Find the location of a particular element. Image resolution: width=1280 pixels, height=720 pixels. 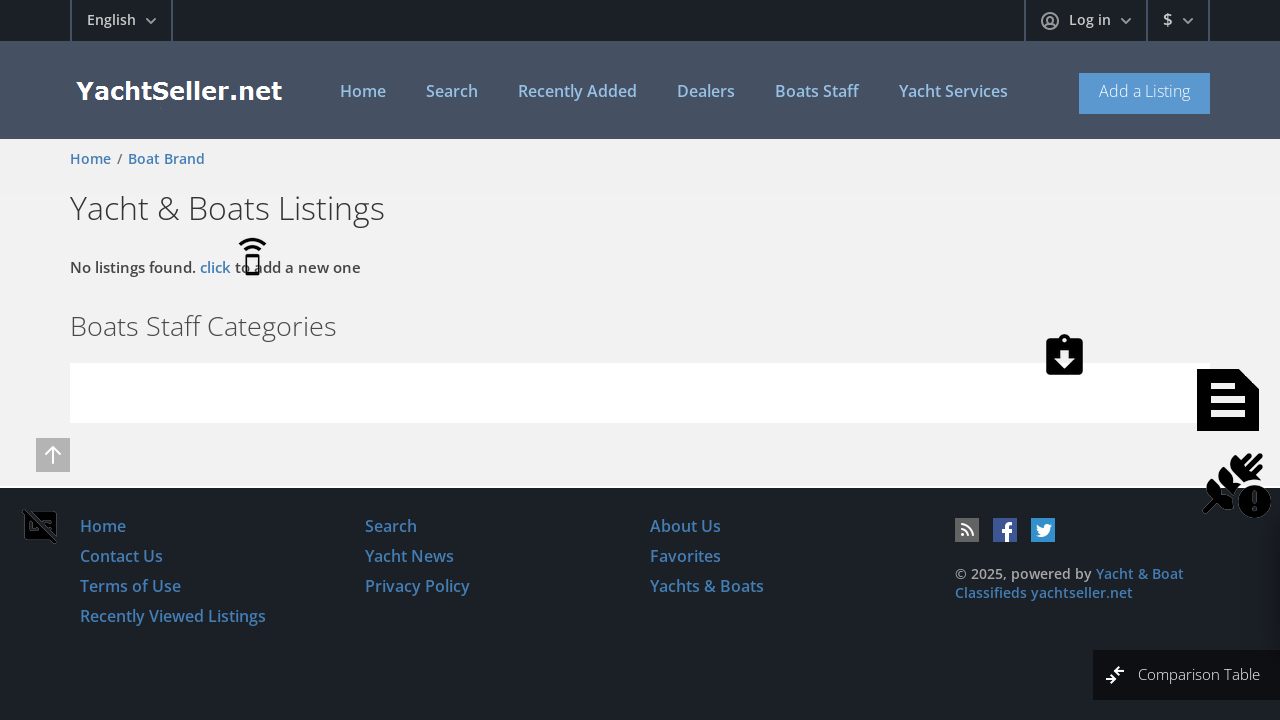

indicates a crop or grain alert is located at coordinates (1234, 481).